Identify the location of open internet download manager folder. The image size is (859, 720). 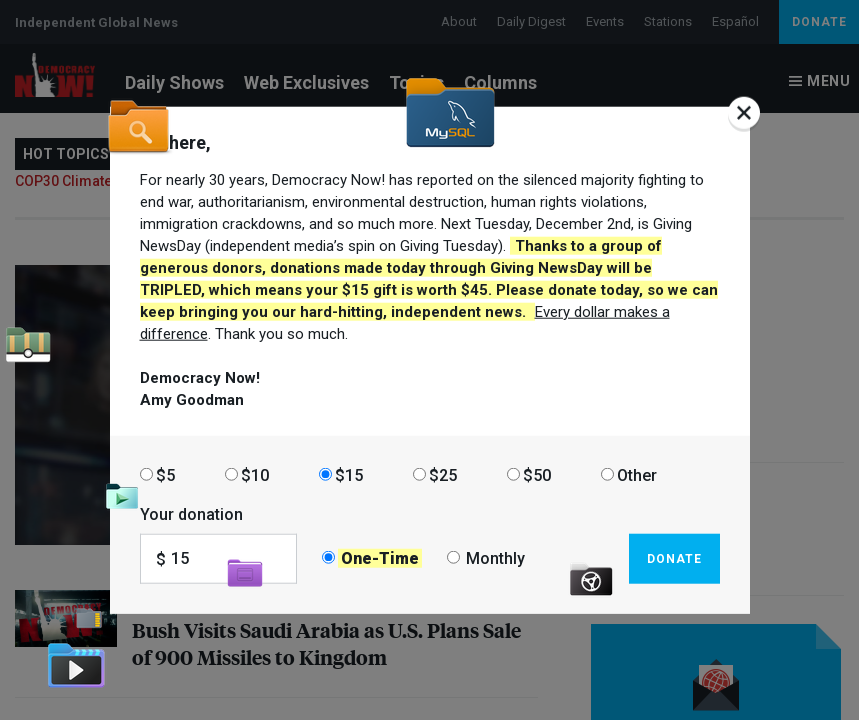
(122, 497).